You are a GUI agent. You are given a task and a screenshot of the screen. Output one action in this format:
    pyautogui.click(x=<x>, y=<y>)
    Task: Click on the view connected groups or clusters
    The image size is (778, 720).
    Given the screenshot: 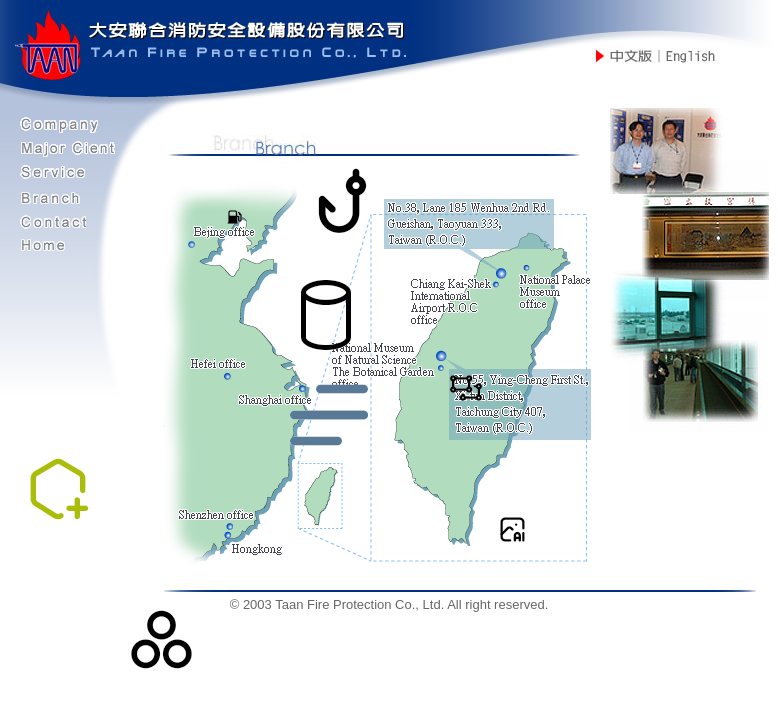 What is the action you would take?
    pyautogui.click(x=161, y=639)
    